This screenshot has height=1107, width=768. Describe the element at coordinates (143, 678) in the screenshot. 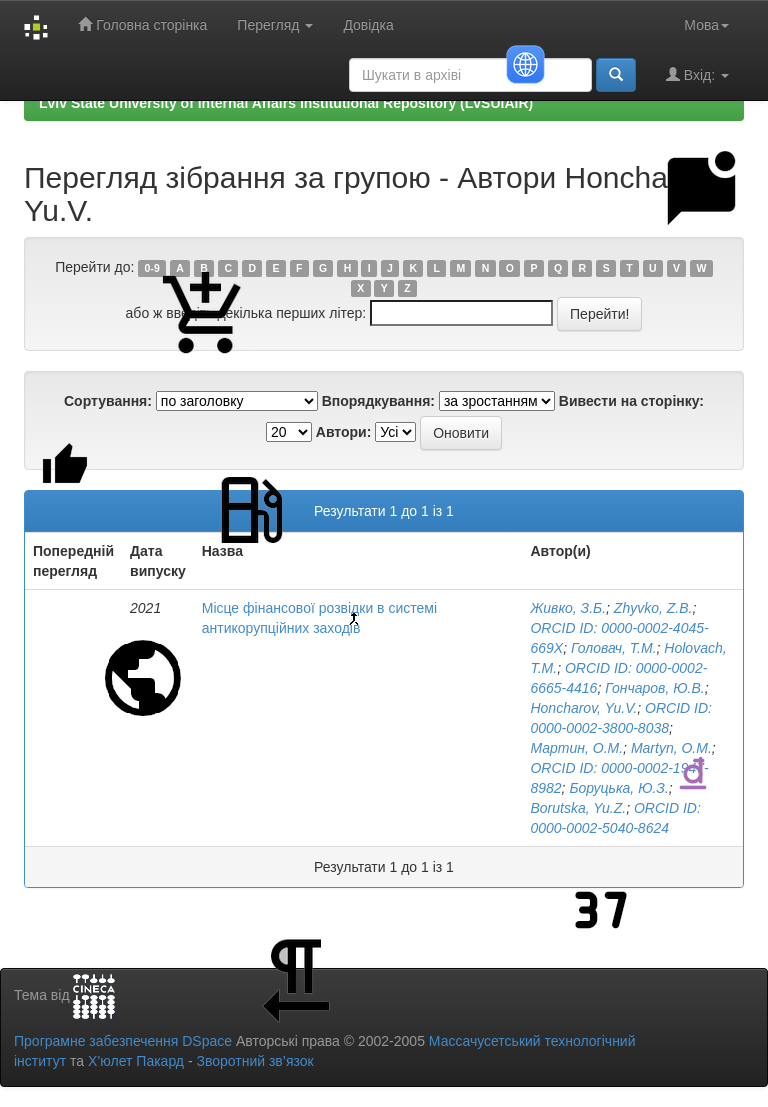

I see `switch to public visibility` at that location.